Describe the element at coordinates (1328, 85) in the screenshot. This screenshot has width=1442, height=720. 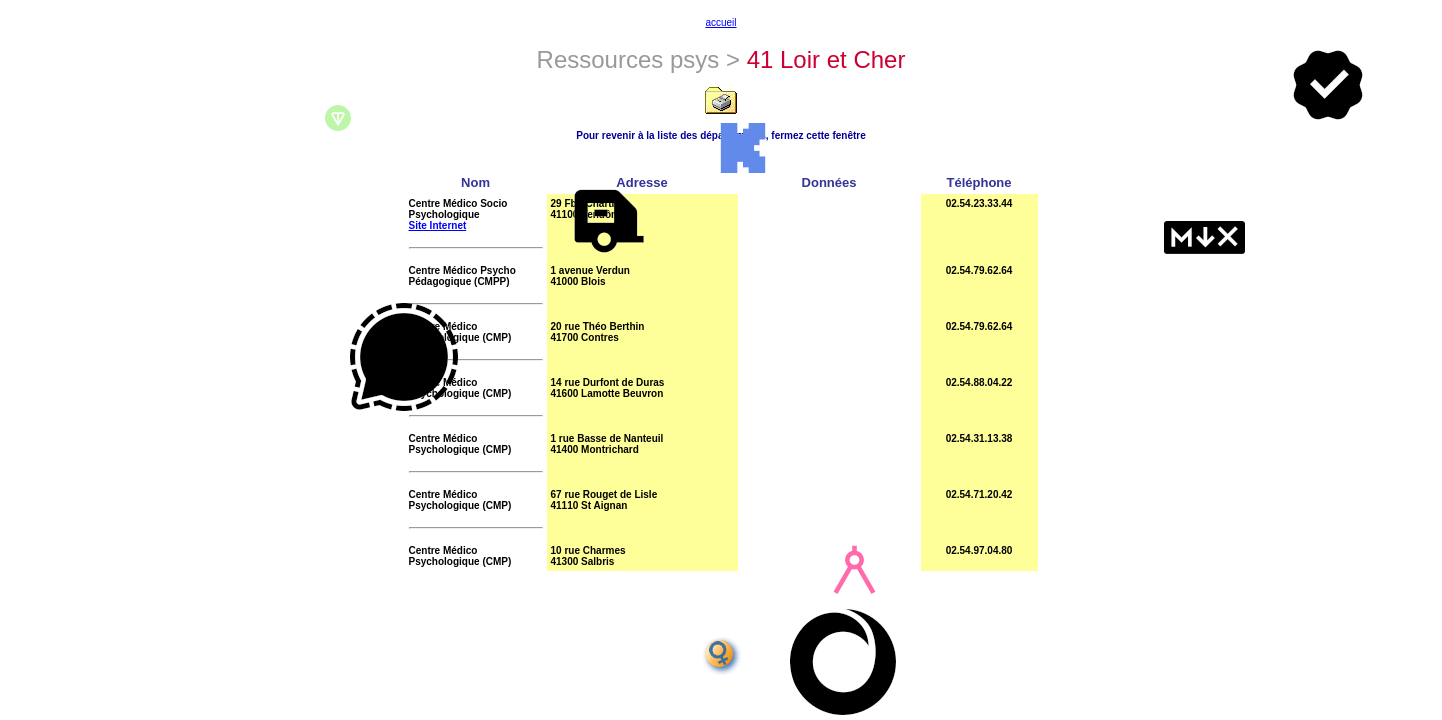
I see `indicates a verified account or profile` at that location.